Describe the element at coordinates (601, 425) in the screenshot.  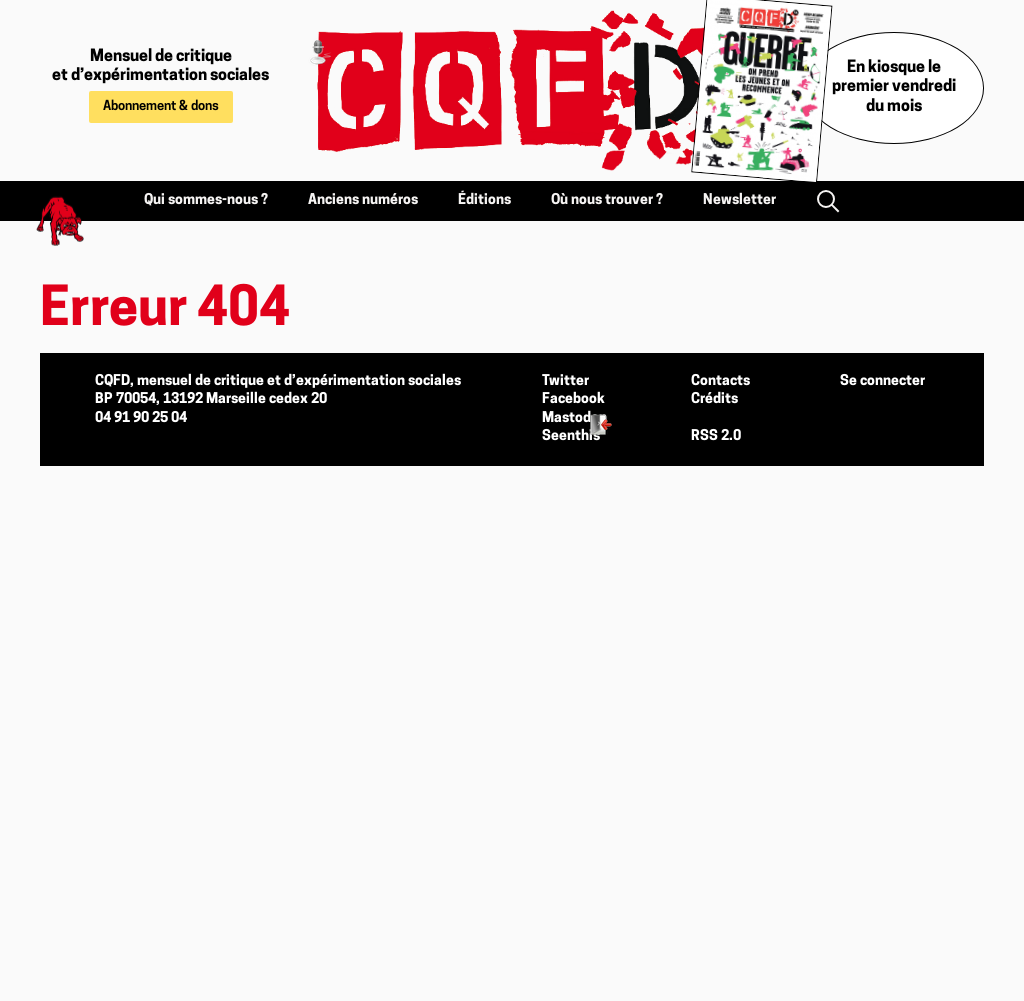
I see `exit or close the application` at that location.